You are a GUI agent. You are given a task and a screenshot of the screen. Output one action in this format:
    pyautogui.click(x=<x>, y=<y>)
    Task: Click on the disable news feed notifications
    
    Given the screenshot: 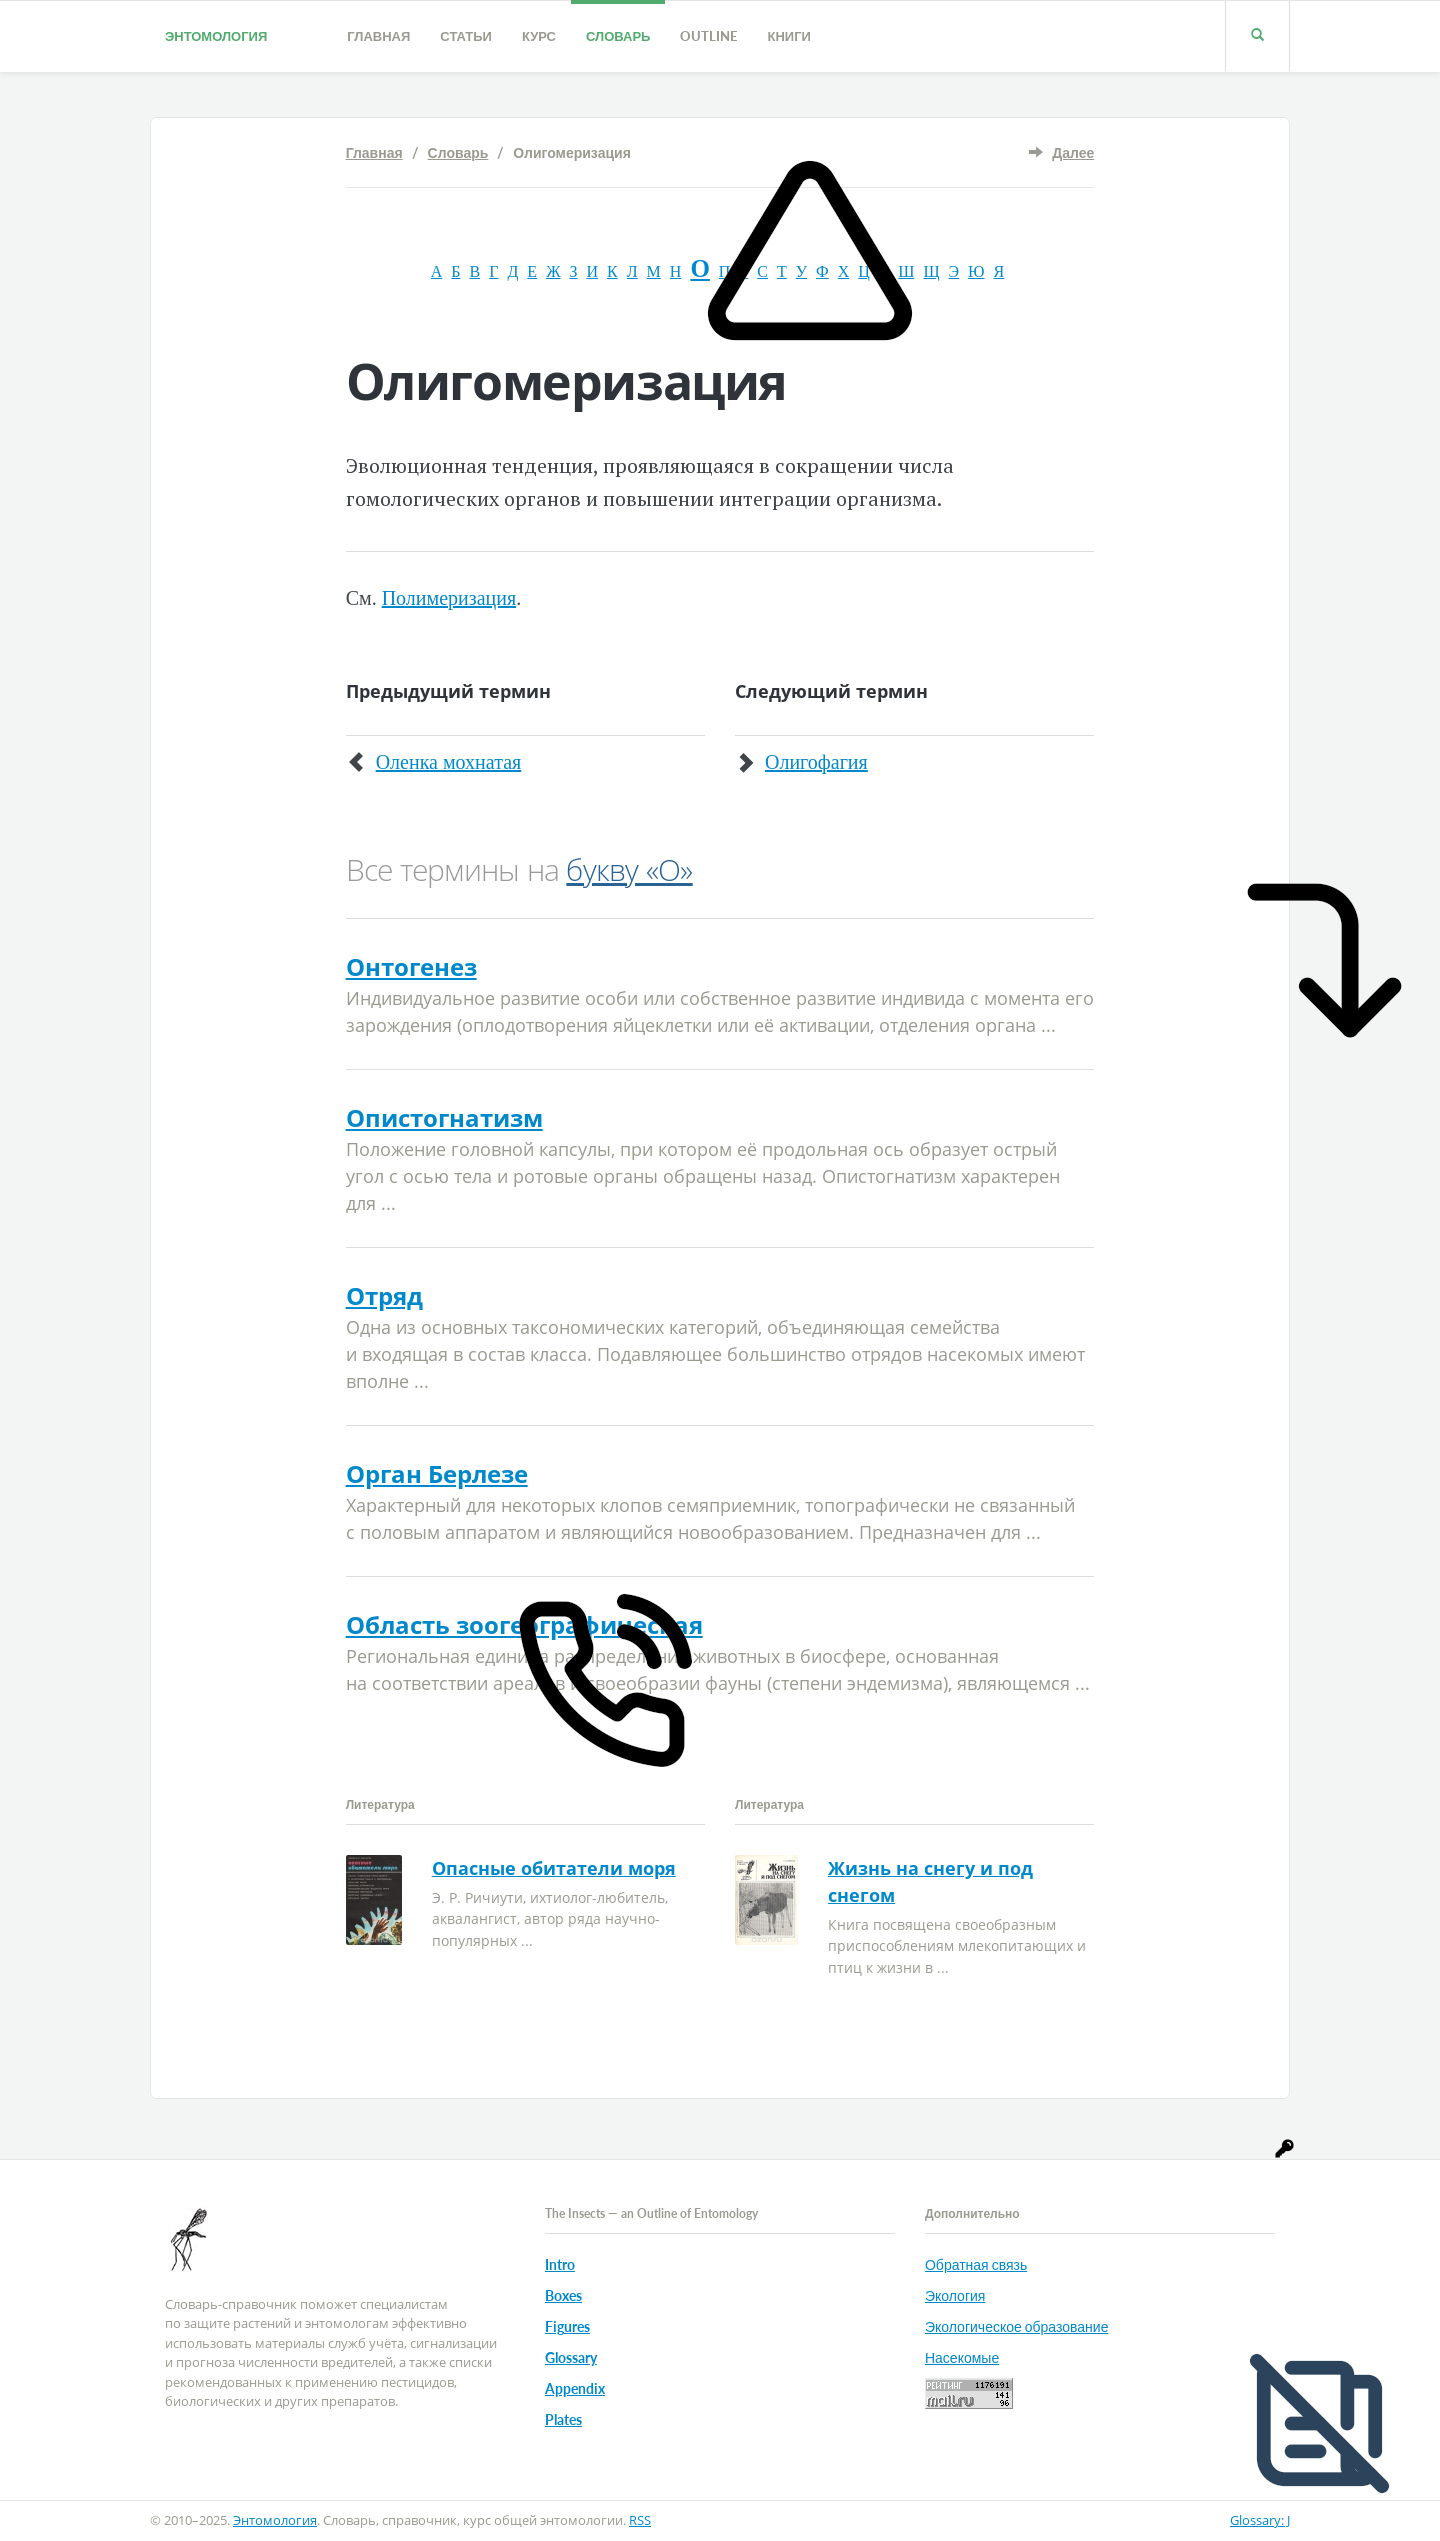 What is the action you would take?
    pyautogui.click(x=1319, y=2423)
    